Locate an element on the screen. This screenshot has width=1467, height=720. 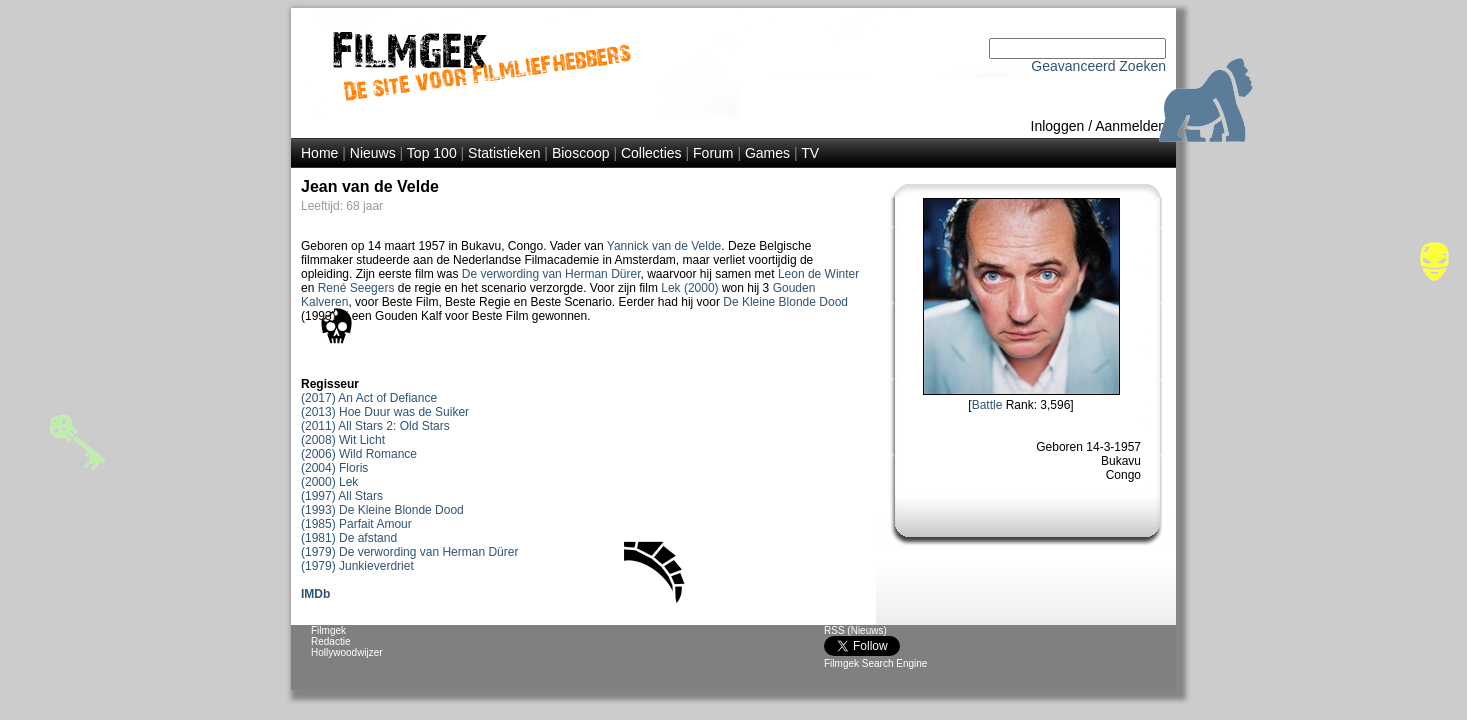
select a villain or antagonist character is located at coordinates (1434, 261).